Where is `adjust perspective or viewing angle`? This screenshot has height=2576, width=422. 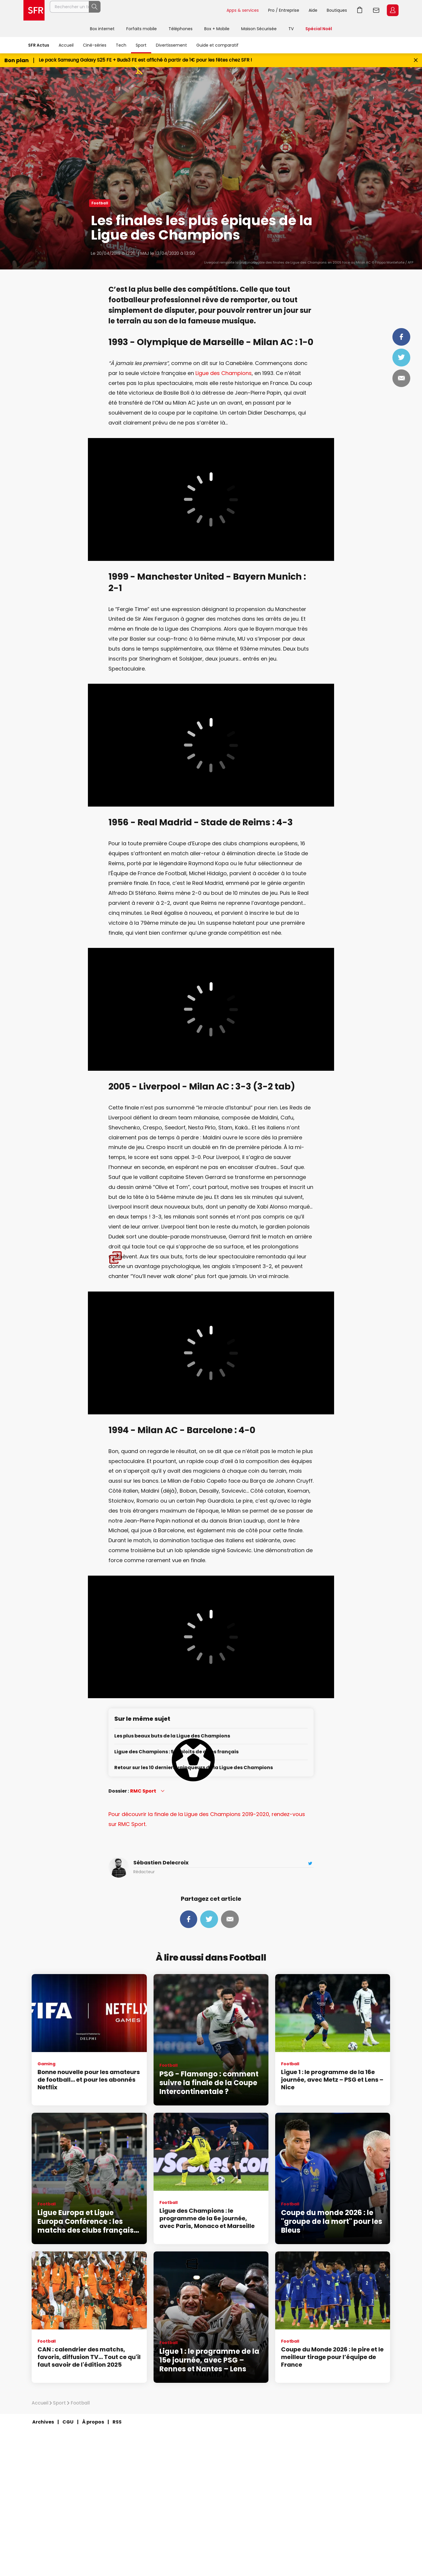
adjust perspective or viewing angle is located at coordinates (192, 2264).